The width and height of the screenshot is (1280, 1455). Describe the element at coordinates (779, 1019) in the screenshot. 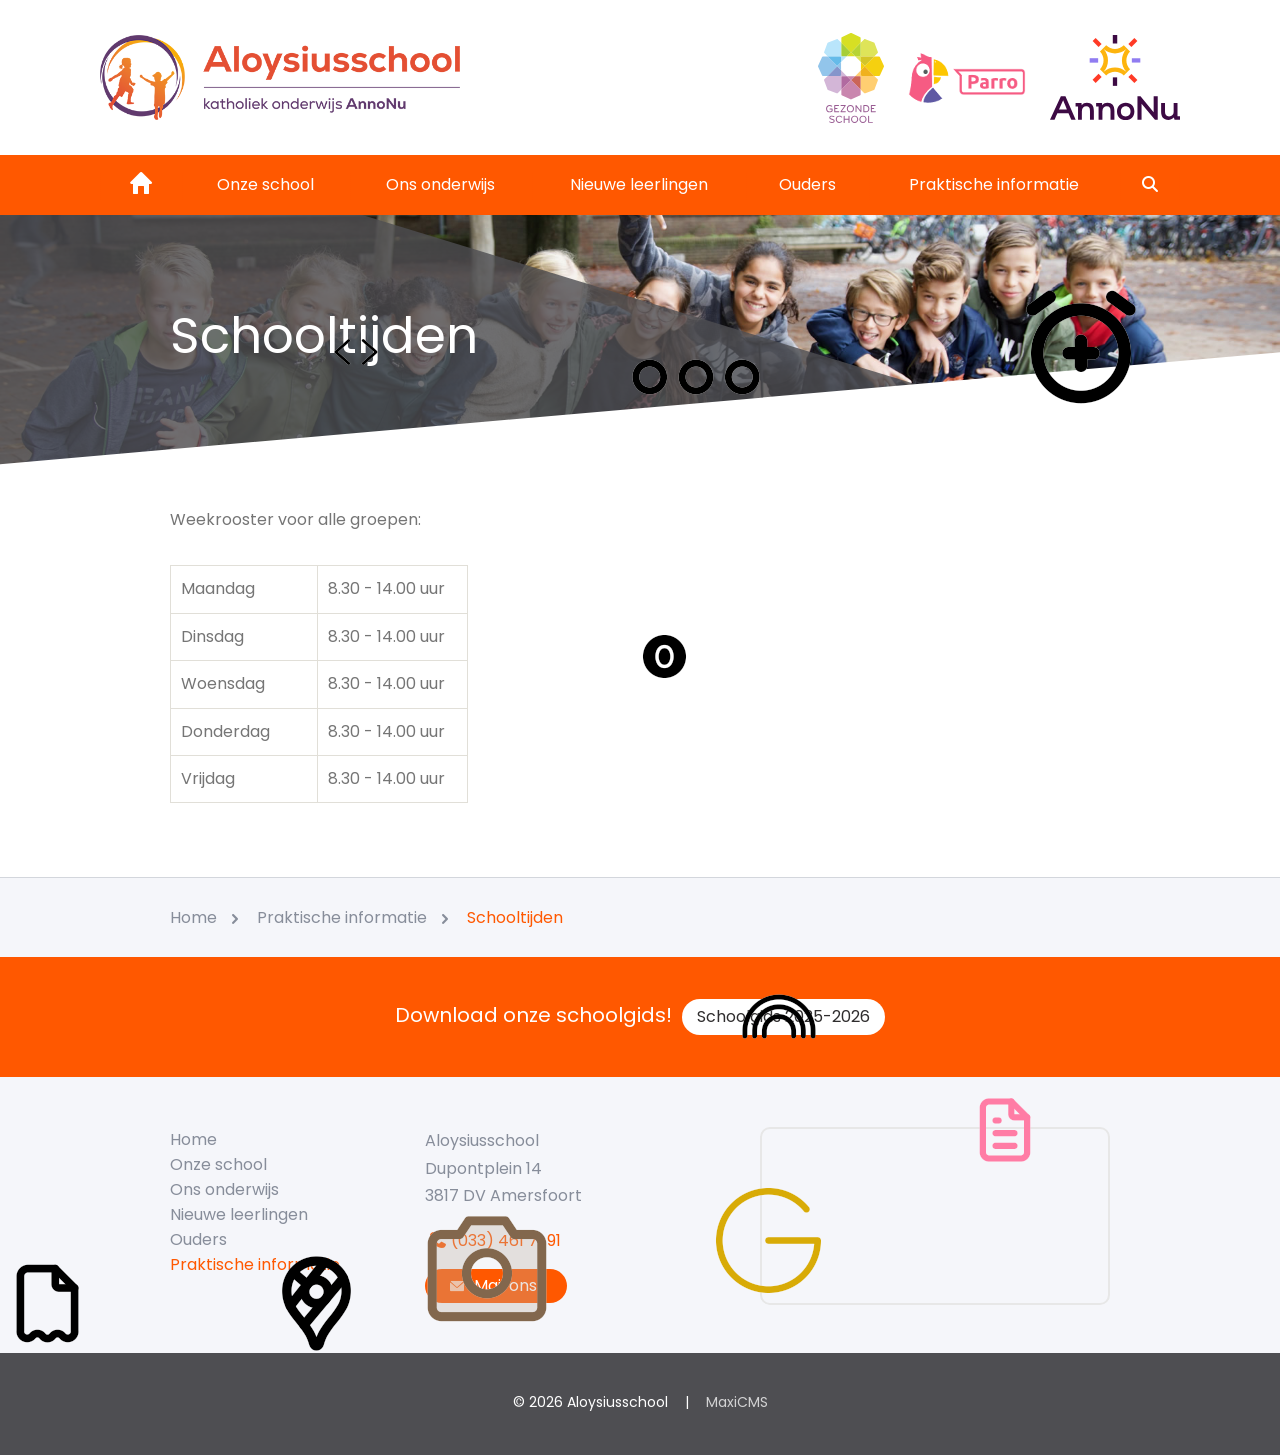

I see `indicates LGBTQ+ or pride-related content` at that location.